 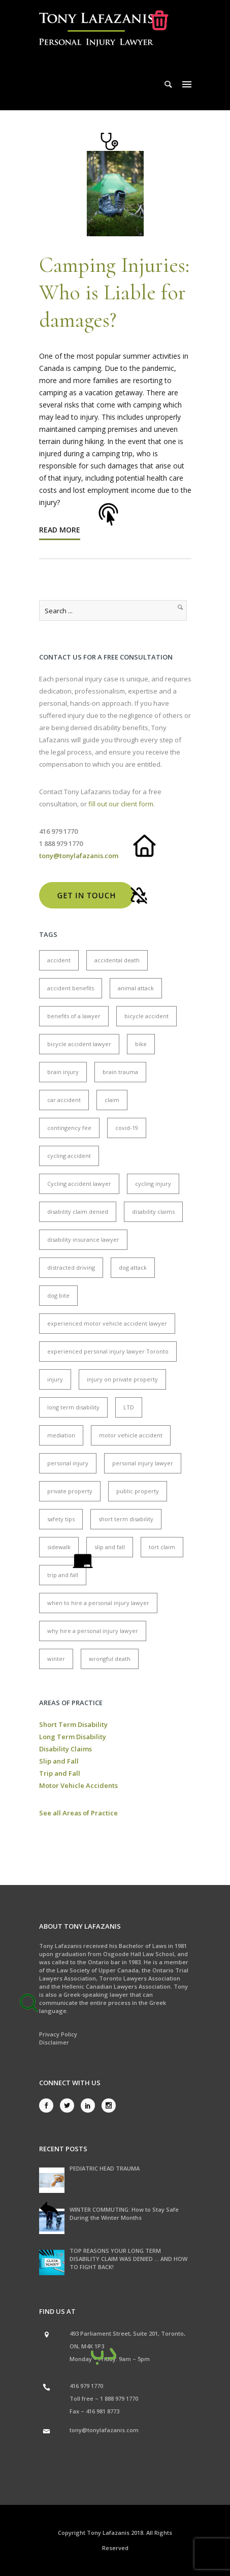 I want to click on open whiteboard or presentation mode, so click(x=83, y=1561).